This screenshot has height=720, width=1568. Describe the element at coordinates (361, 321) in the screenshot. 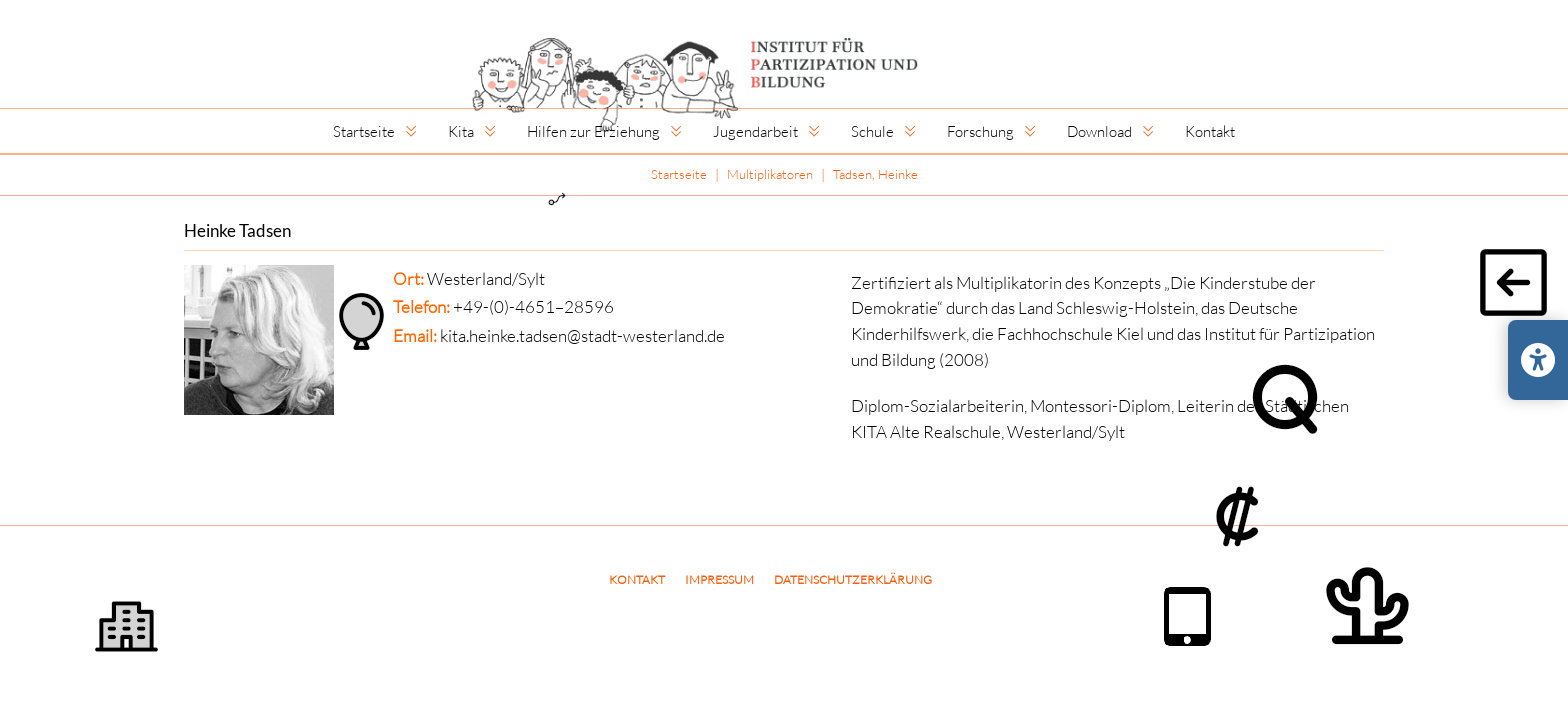

I see `celebration or party event indicator` at that location.